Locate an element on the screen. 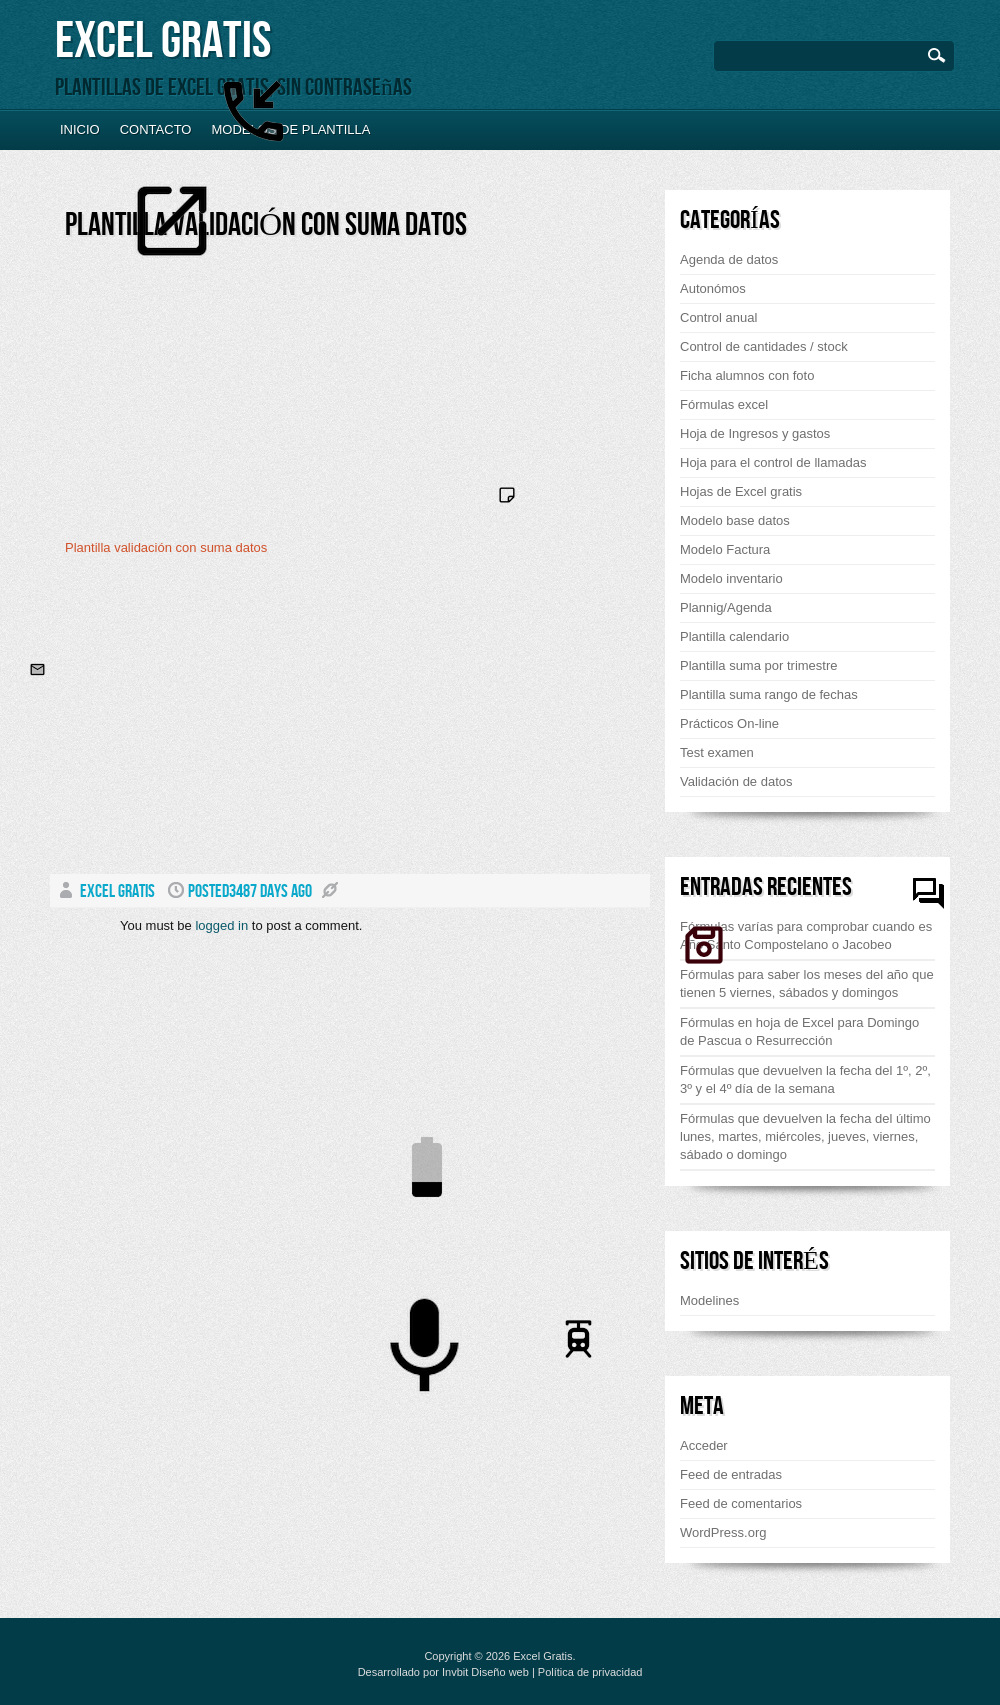 This screenshot has height=1705, width=1000. access public transit or tram routes is located at coordinates (578, 1338).